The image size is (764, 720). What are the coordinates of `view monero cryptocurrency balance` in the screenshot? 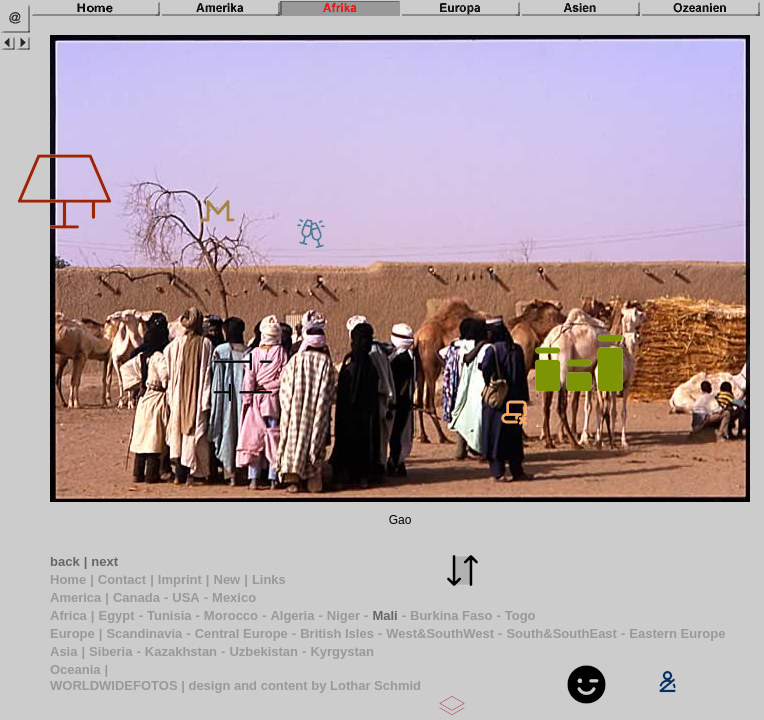 It's located at (218, 210).